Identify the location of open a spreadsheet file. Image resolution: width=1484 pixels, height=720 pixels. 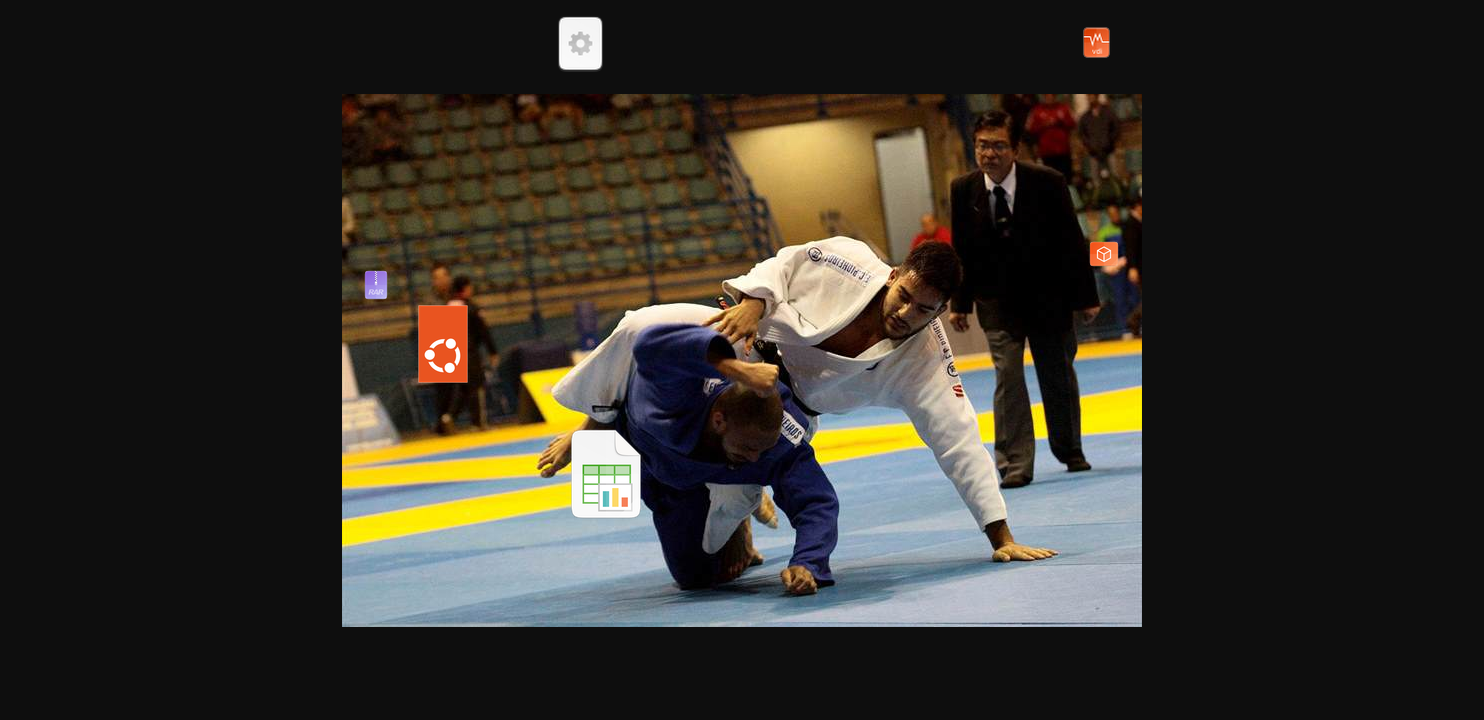
(606, 474).